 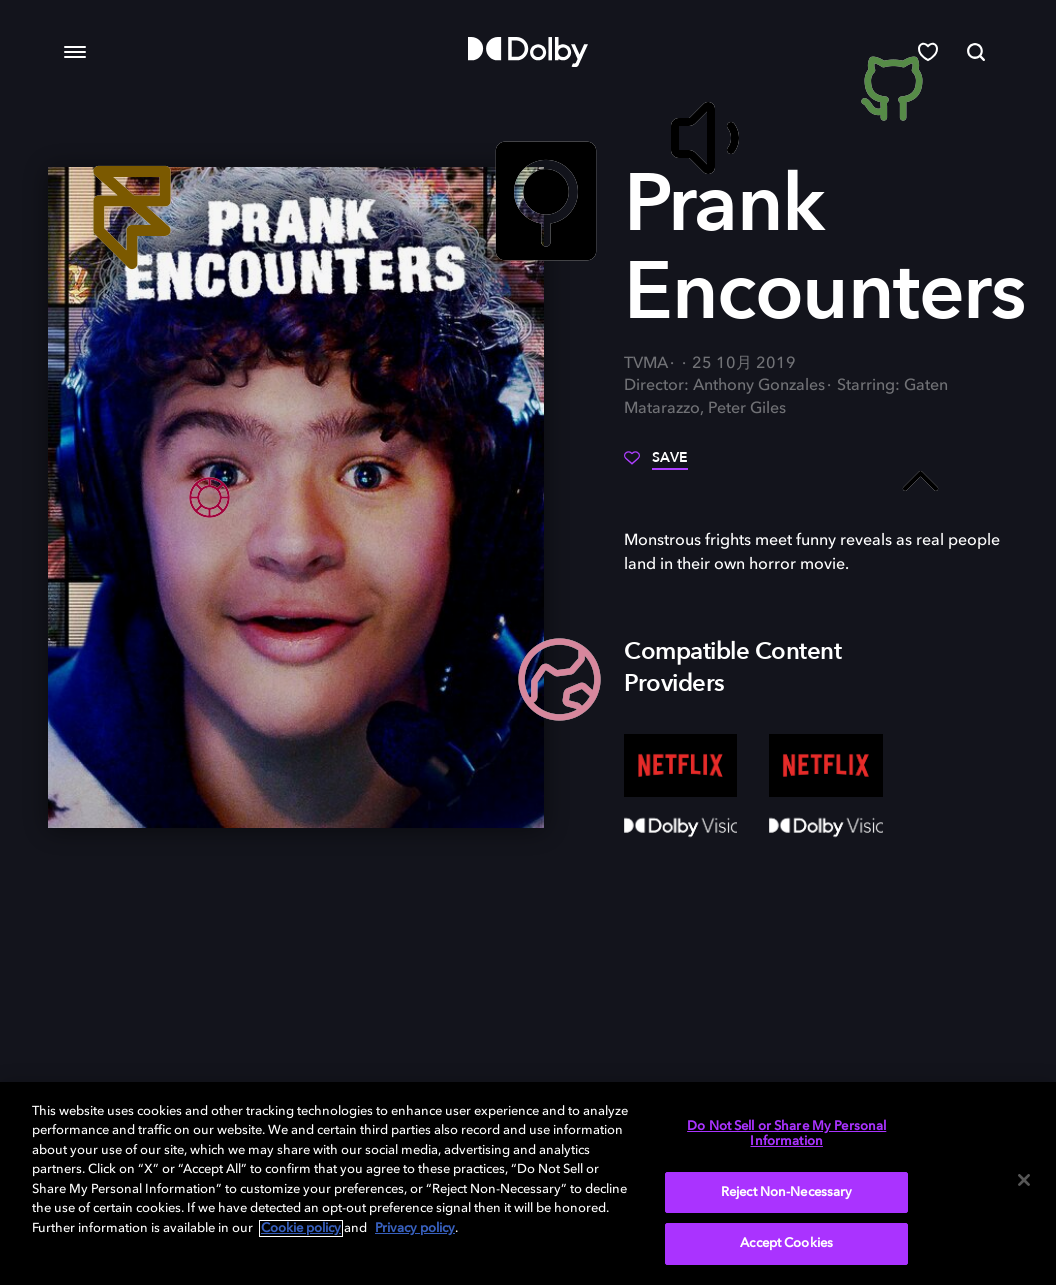 I want to click on select neuter or non-binary gender option, so click(x=546, y=201).